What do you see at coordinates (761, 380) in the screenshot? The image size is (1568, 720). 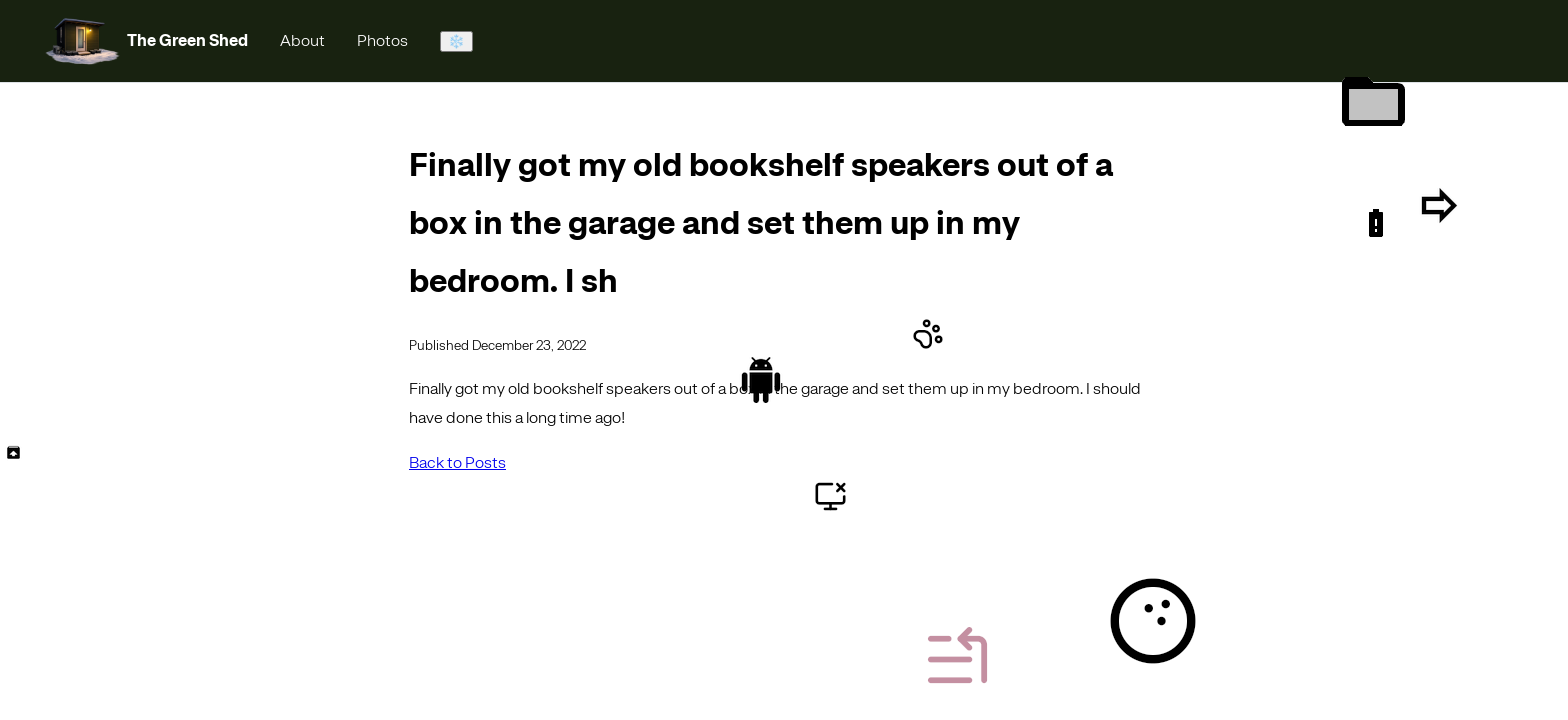 I see `android device or operating system indicator` at bounding box center [761, 380].